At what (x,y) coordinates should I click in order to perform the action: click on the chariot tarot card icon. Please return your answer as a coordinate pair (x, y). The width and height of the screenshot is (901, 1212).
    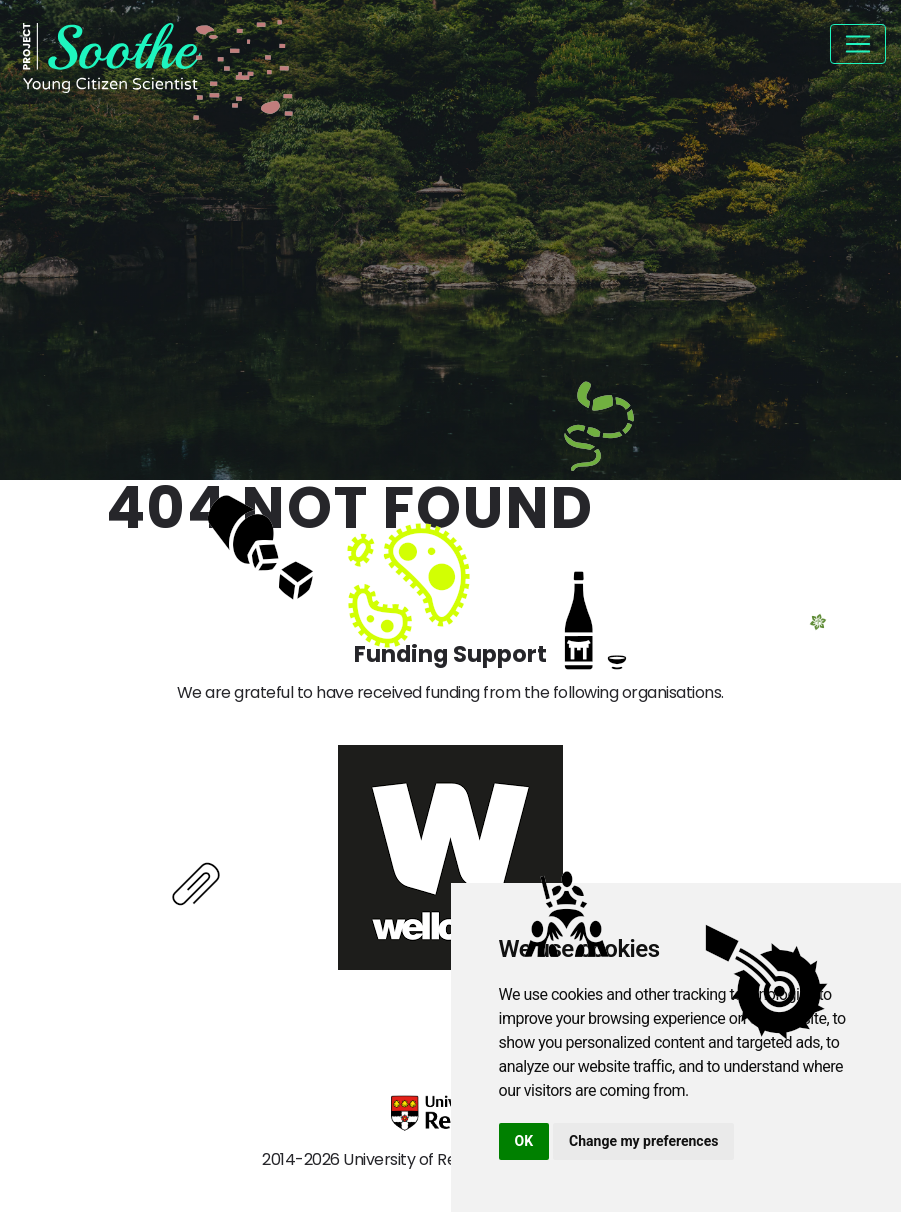
    Looking at the image, I should click on (566, 913).